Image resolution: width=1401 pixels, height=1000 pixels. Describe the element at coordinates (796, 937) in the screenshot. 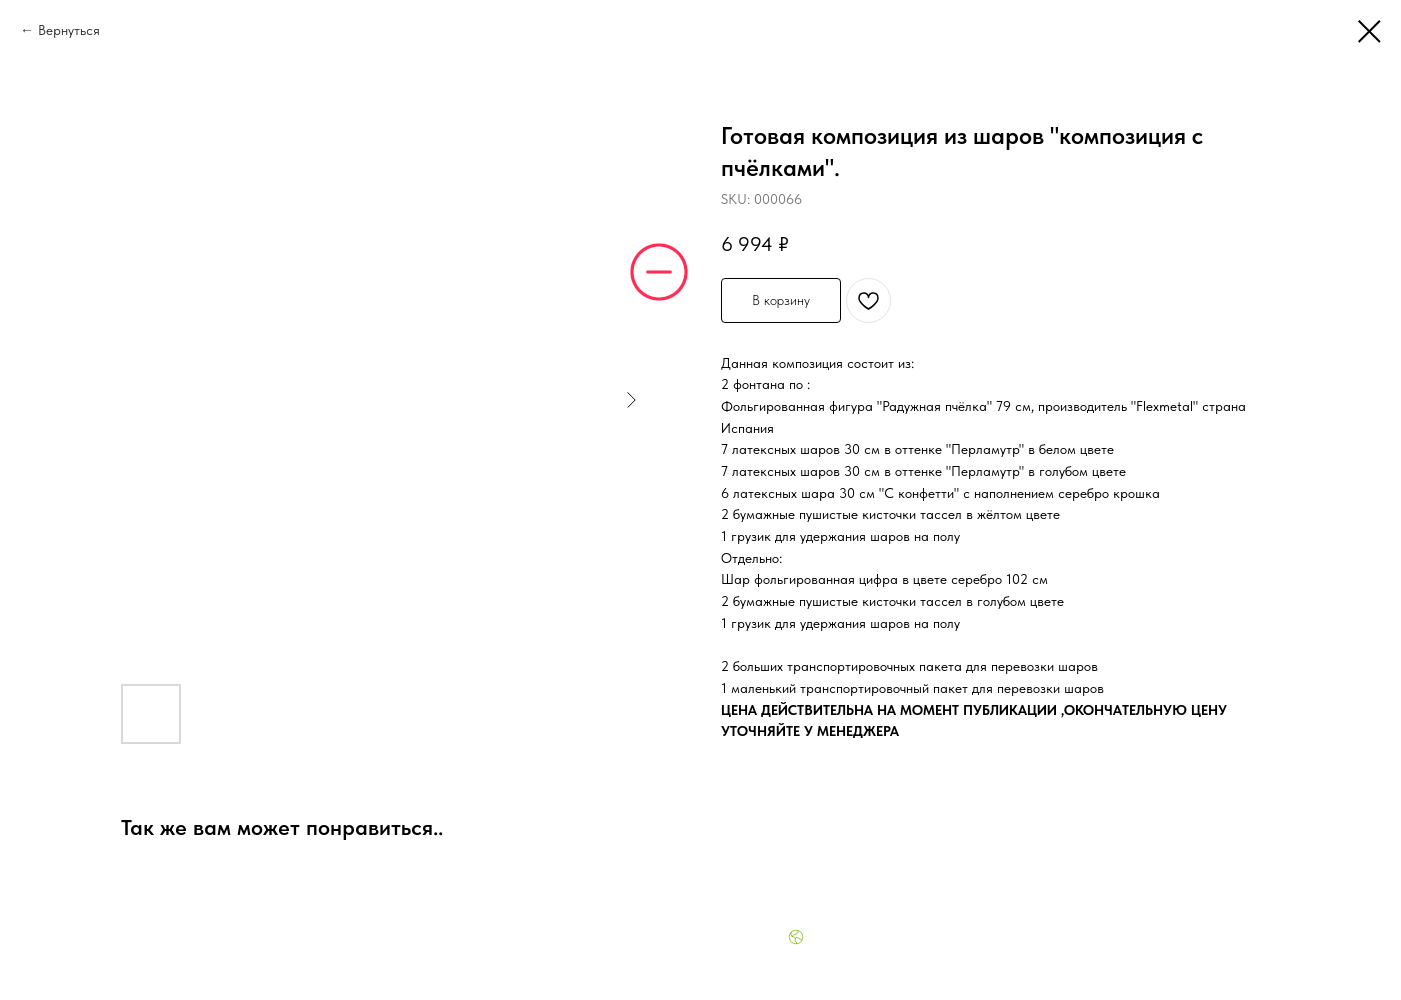

I see `switch to western hemisphere region` at that location.